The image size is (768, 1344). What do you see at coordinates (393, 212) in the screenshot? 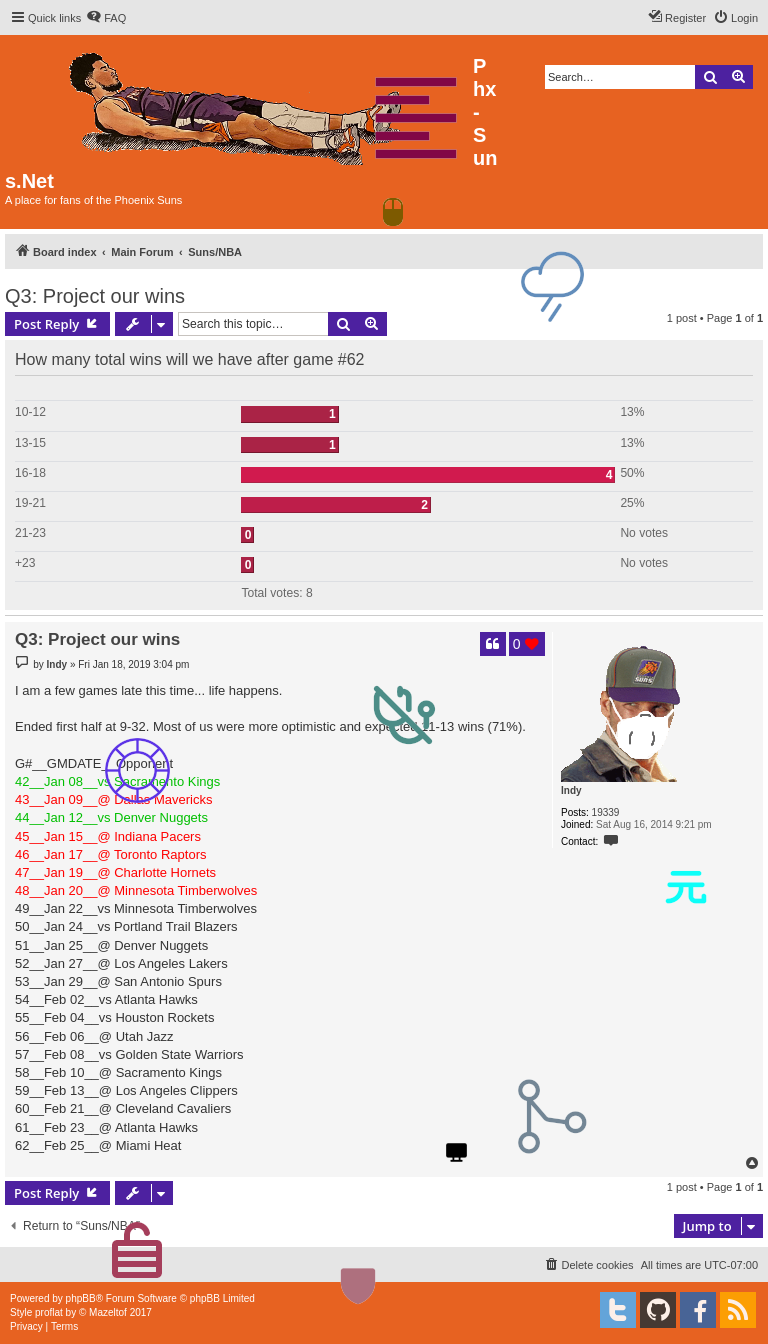
I see `indicates mouse input is available or required` at bounding box center [393, 212].